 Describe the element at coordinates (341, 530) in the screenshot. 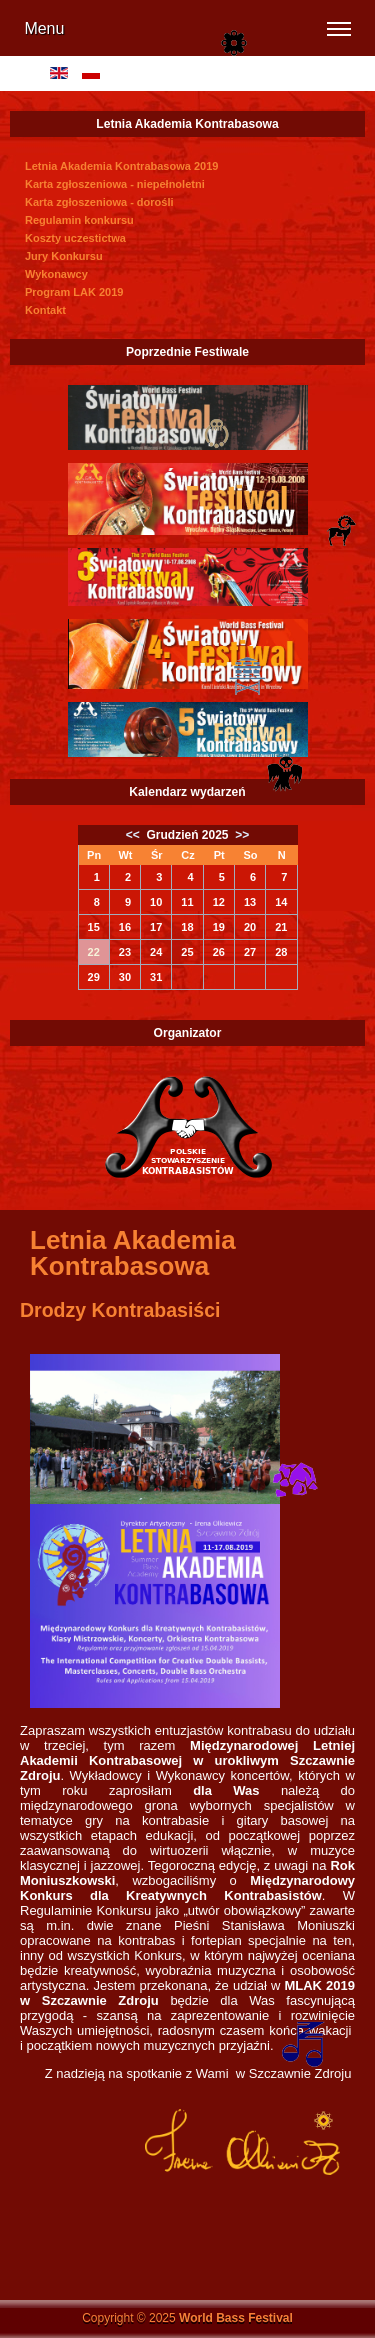

I see `represents the Aries zodiac sign` at that location.